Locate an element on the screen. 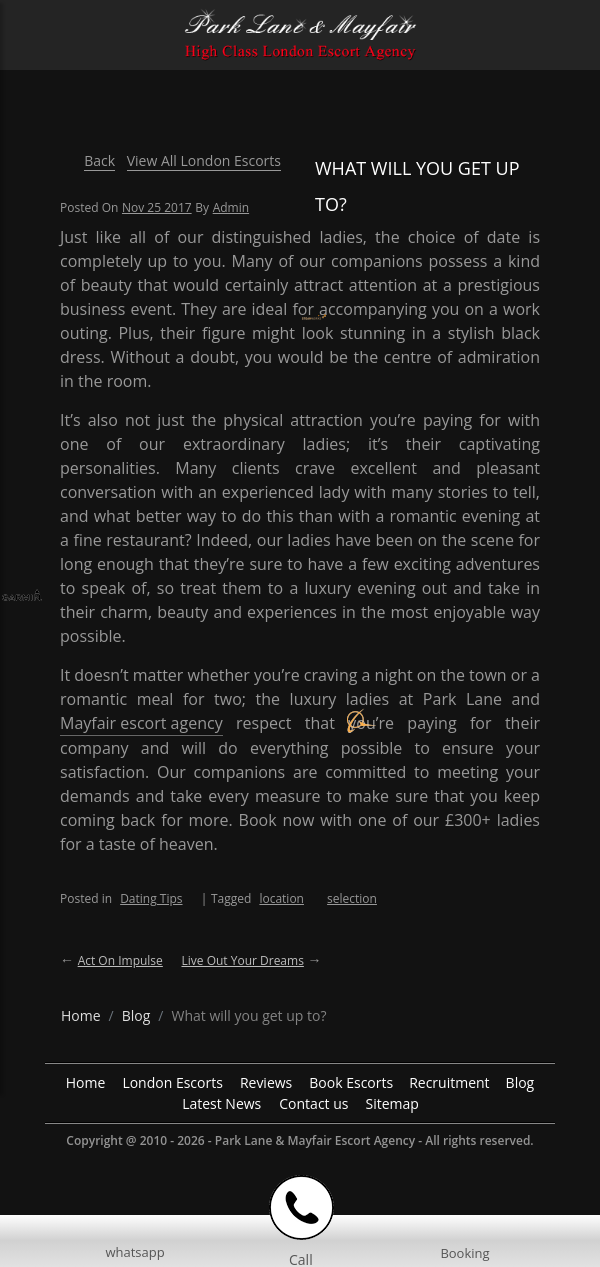 This screenshot has width=600, height=1267. access steamworks developer portal is located at coordinates (314, 317).